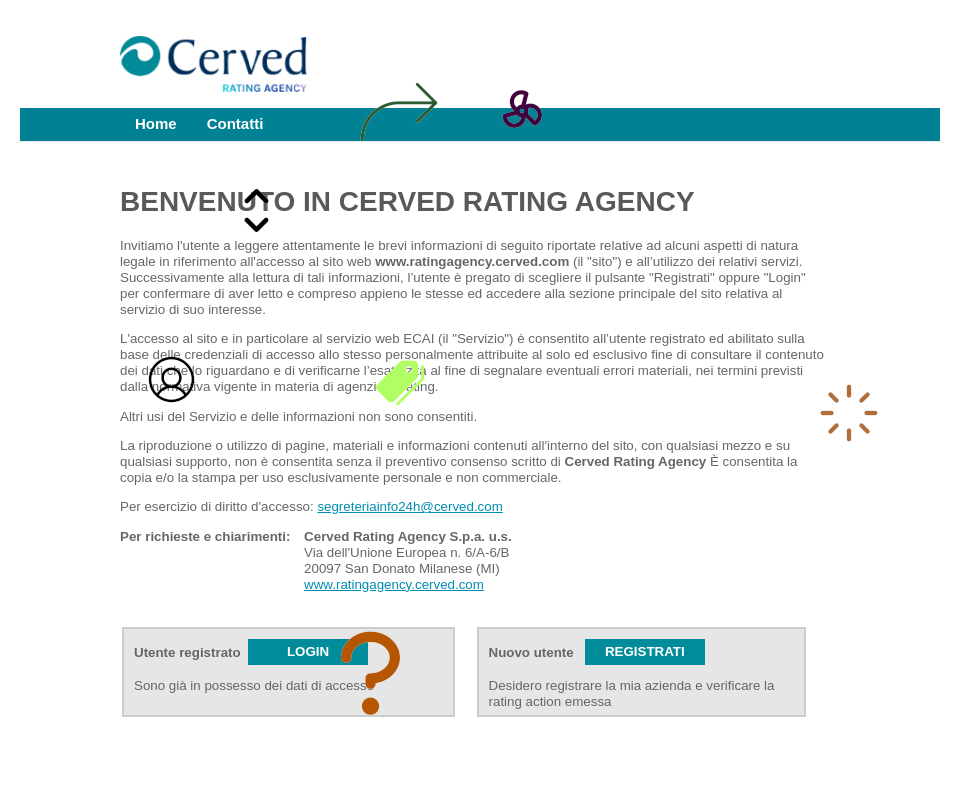 This screenshot has height=790, width=960. Describe the element at coordinates (171, 379) in the screenshot. I see `view your profile` at that location.